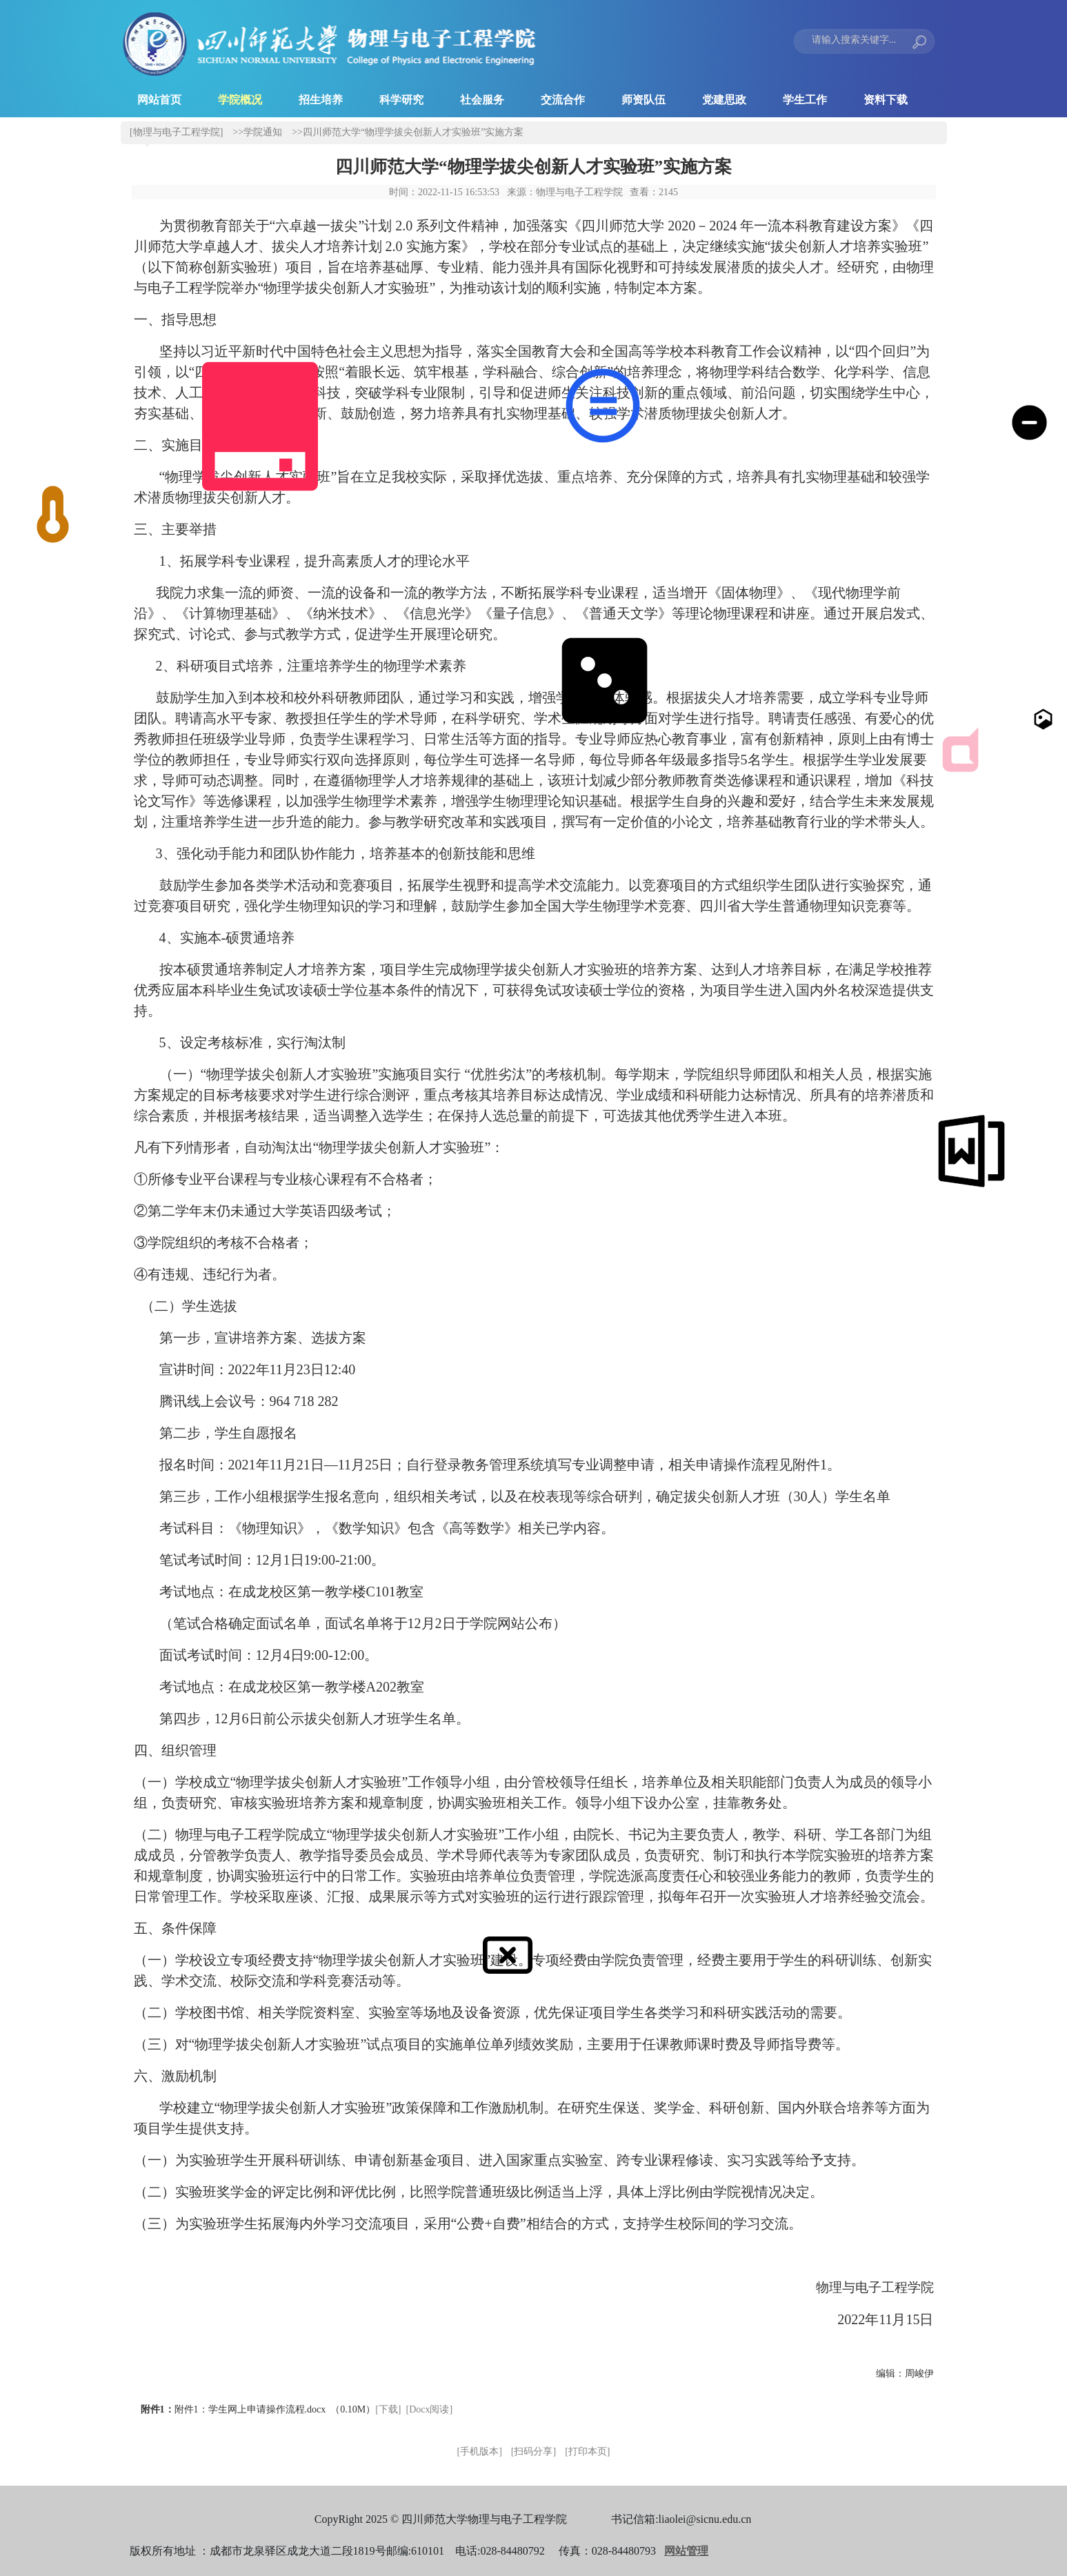  What do you see at coordinates (1029, 422) in the screenshot?
I see `remove an item from a list` at bounding box center [1029, 422].